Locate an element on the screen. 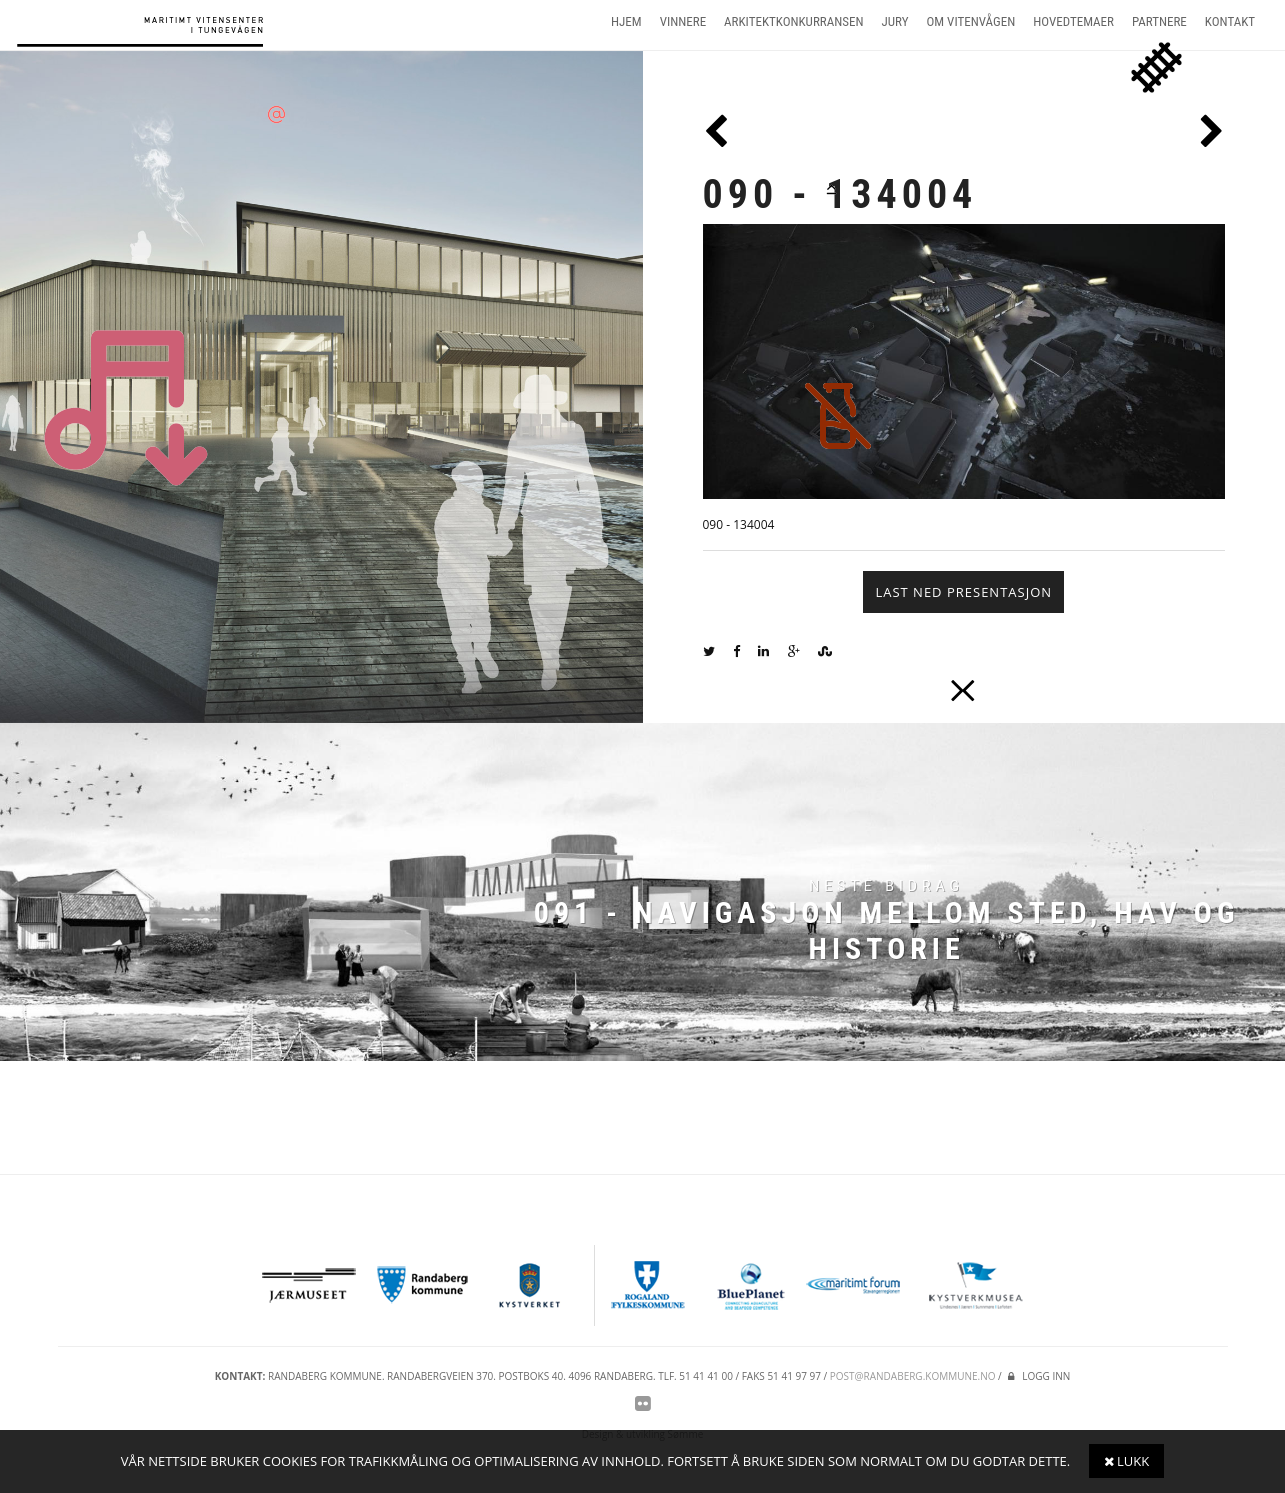 Image resolution: width=1285 pixels, height=1493 pixels. view train or rail transit options is located at coordinates (1156, 67).